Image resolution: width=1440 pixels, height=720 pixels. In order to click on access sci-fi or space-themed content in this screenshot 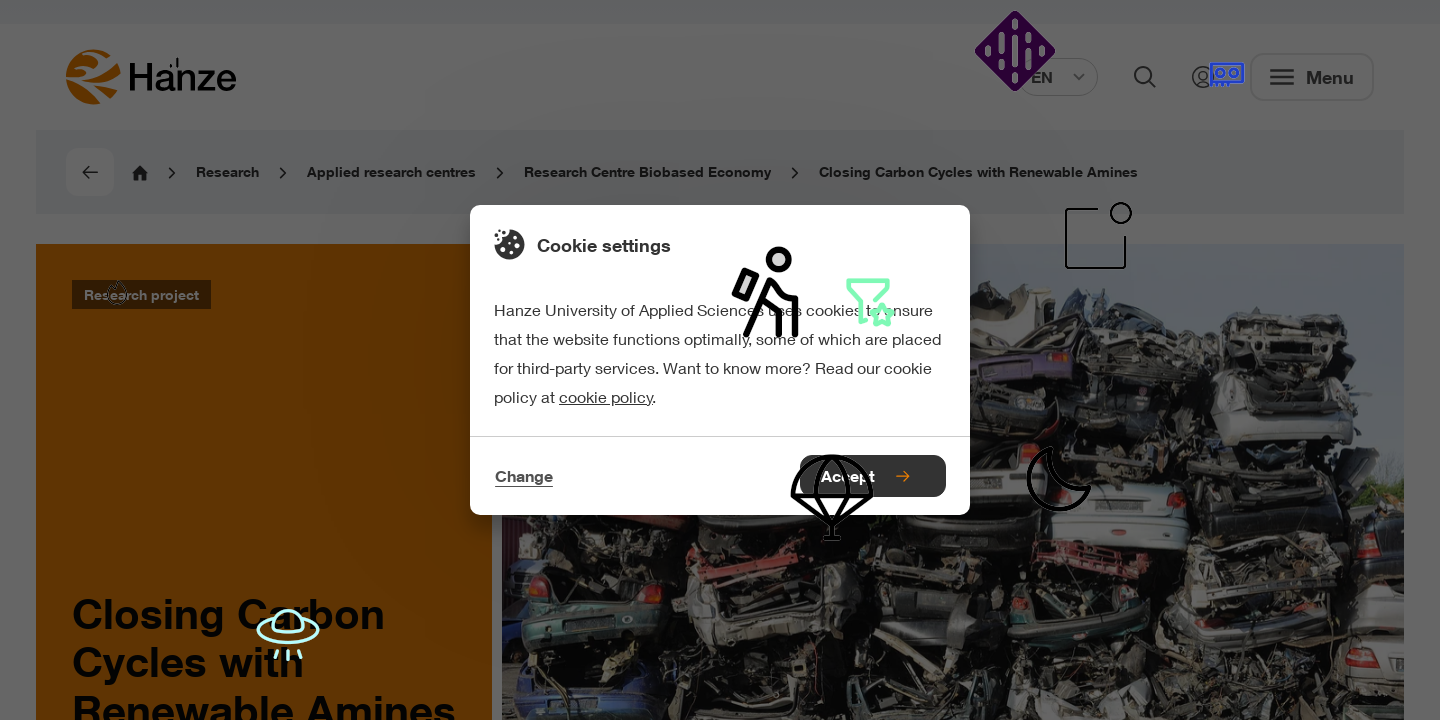, I will do `click(288, 634)`.